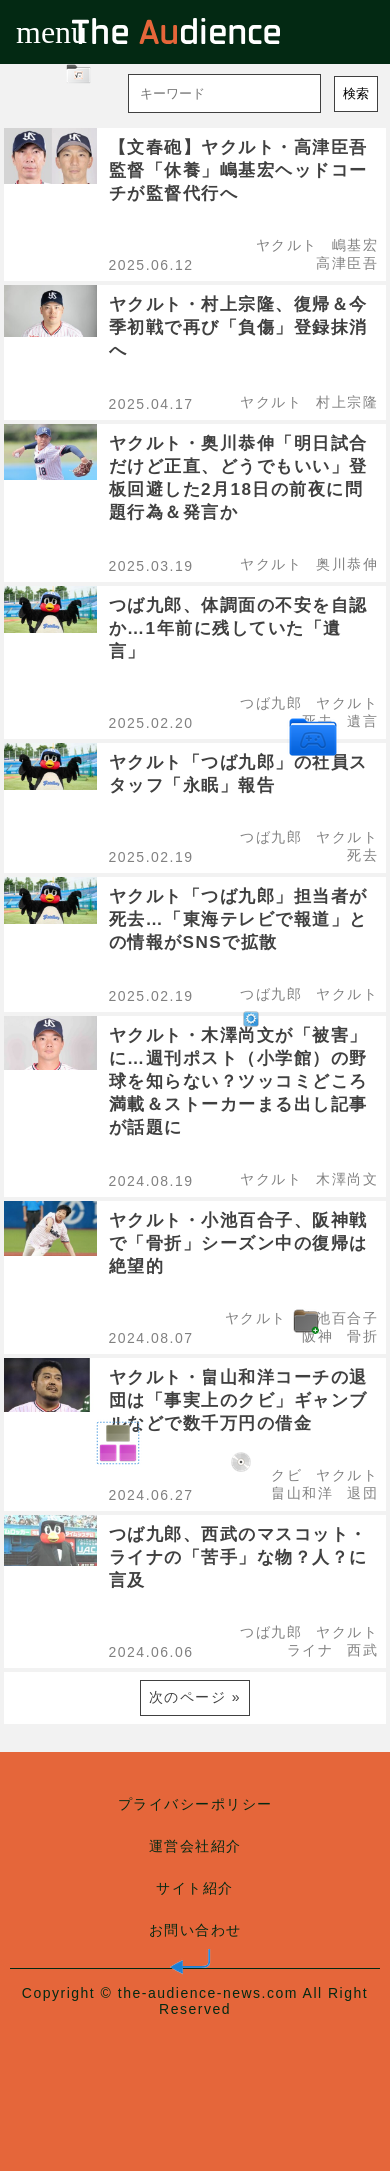 The image size is (390, 2171). I want to click on open your games folder, so click(313, 737).